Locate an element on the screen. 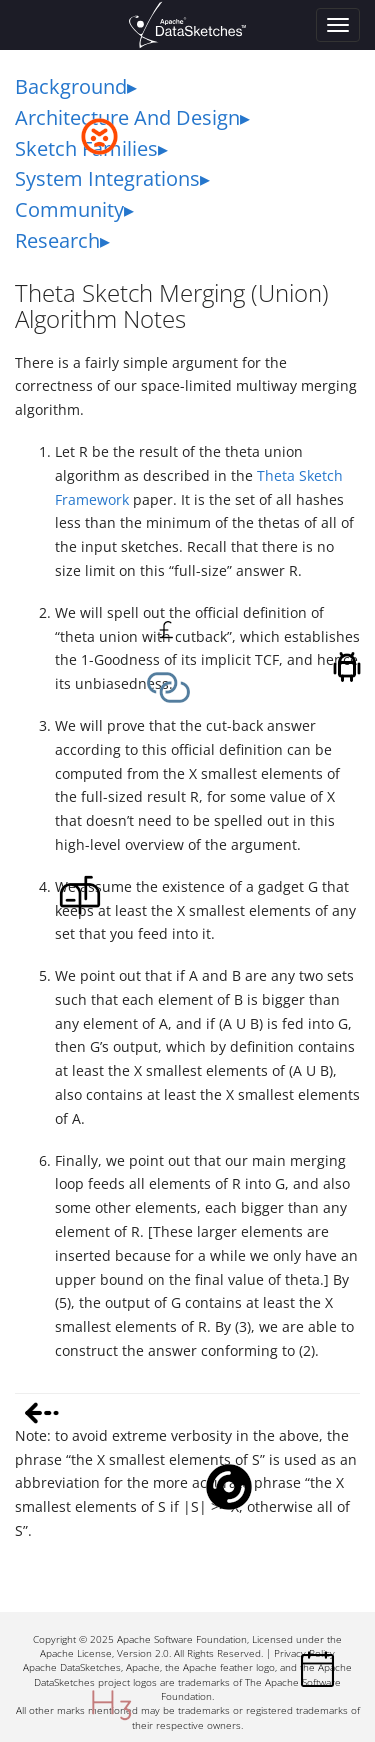 The width and height of the screenshot is (375, 1742). android device or app indicator is located at coordinates (347, 667).